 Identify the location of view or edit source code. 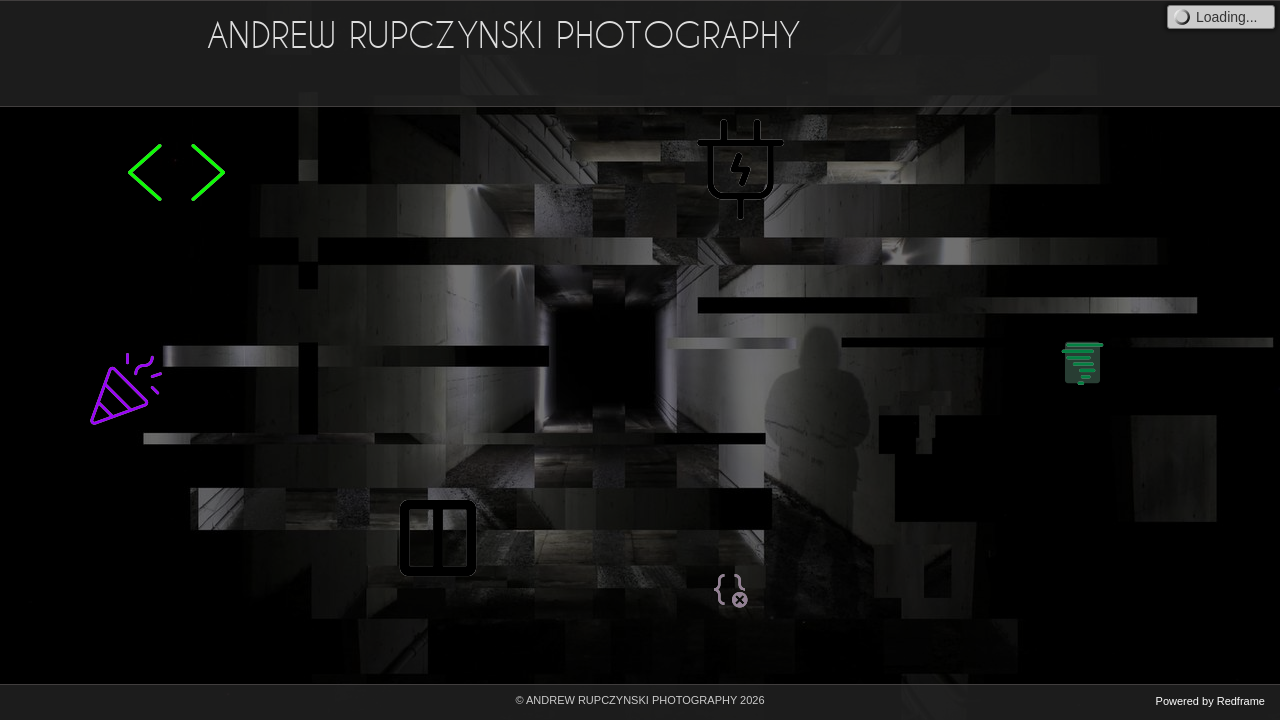
(176, 172).